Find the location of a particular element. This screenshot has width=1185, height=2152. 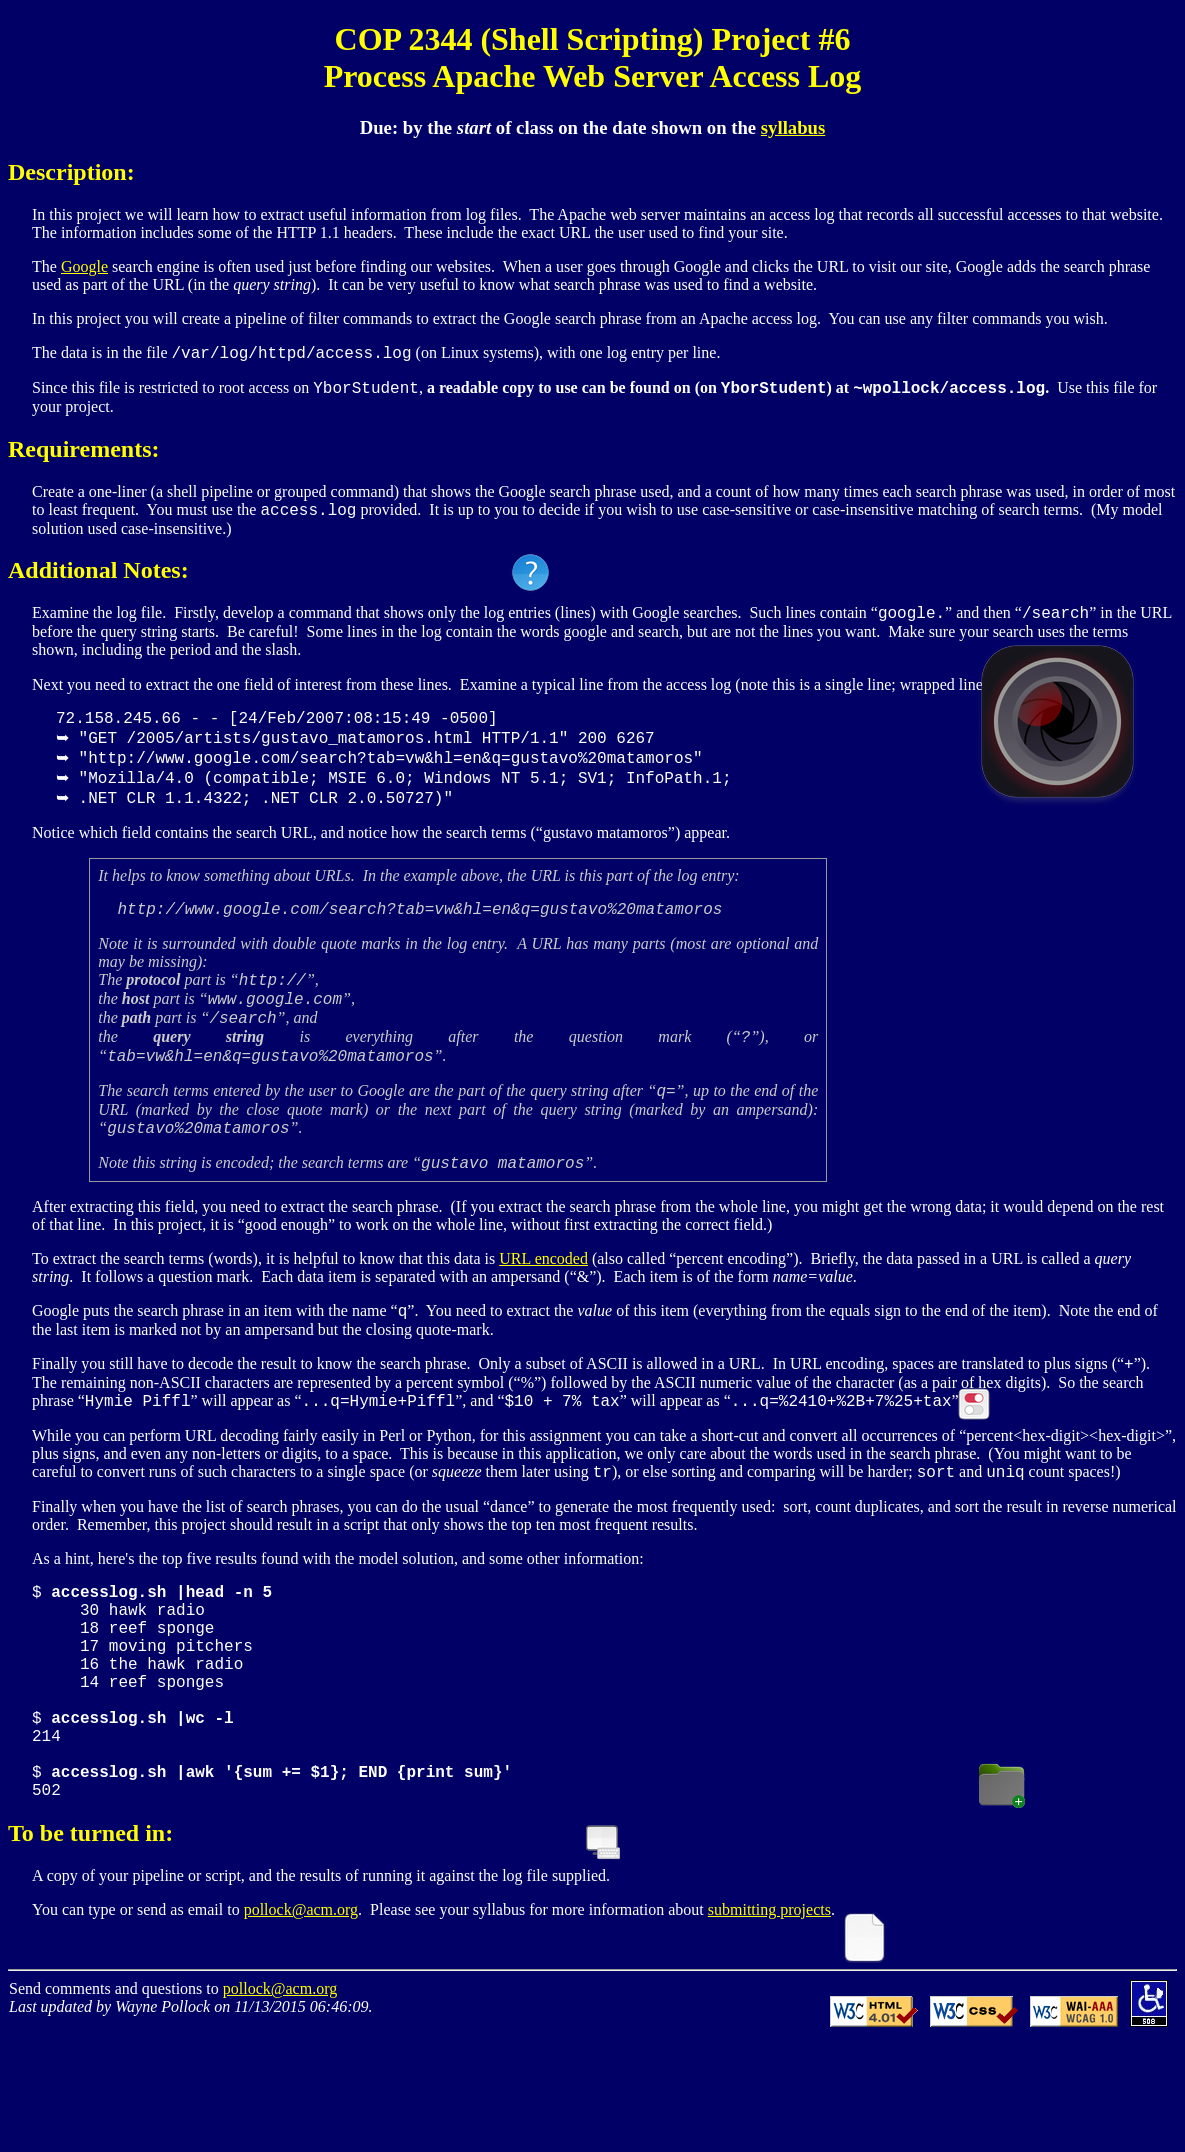

access help documentation is located at coordinates (530, 572).